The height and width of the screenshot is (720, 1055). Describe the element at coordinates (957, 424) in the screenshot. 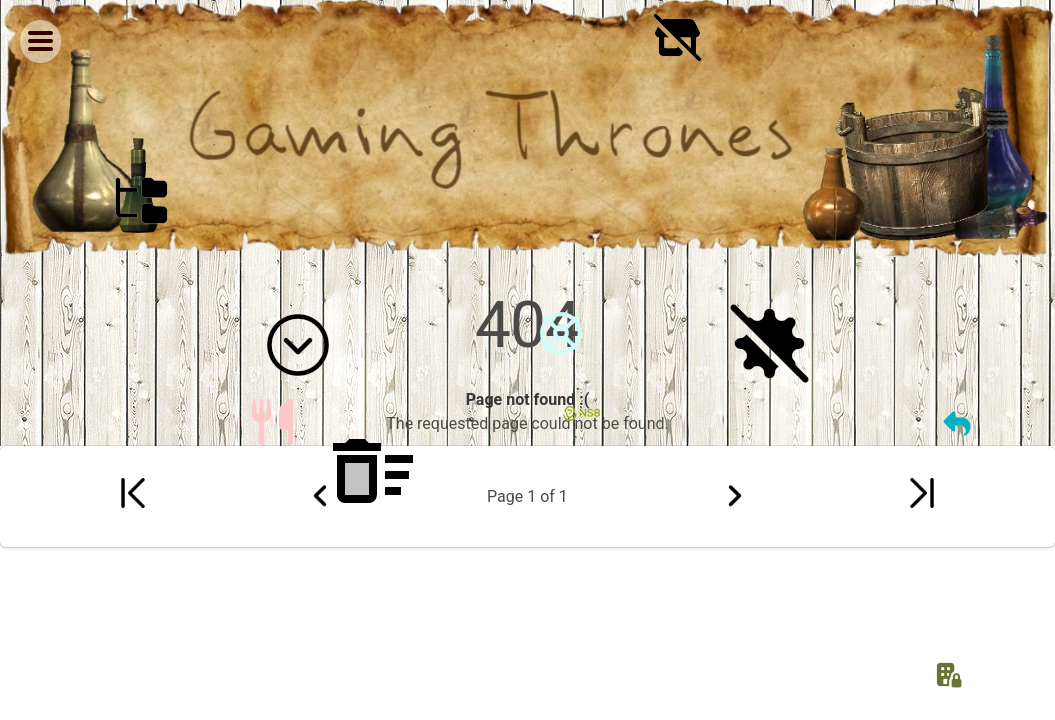

I see `reply to a message` at that location.